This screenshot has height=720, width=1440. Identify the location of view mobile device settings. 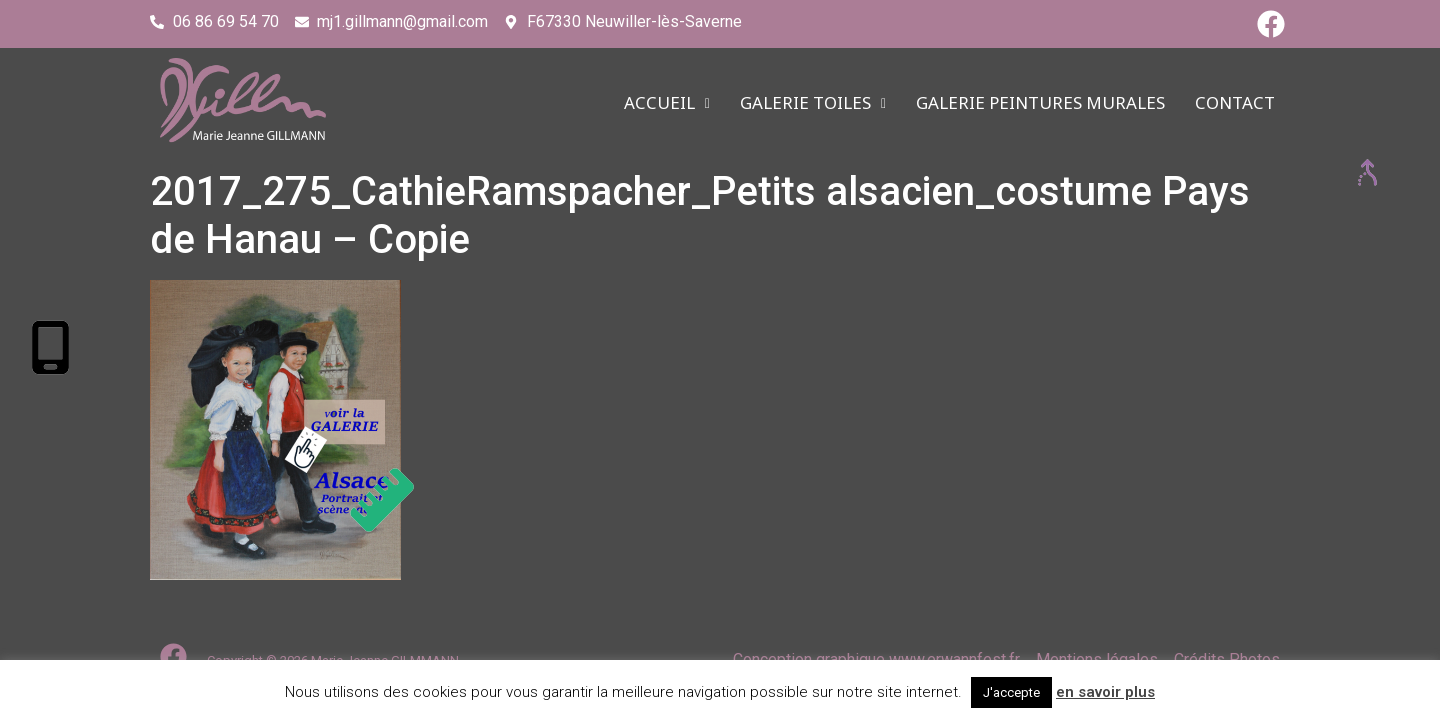
(50, 347).